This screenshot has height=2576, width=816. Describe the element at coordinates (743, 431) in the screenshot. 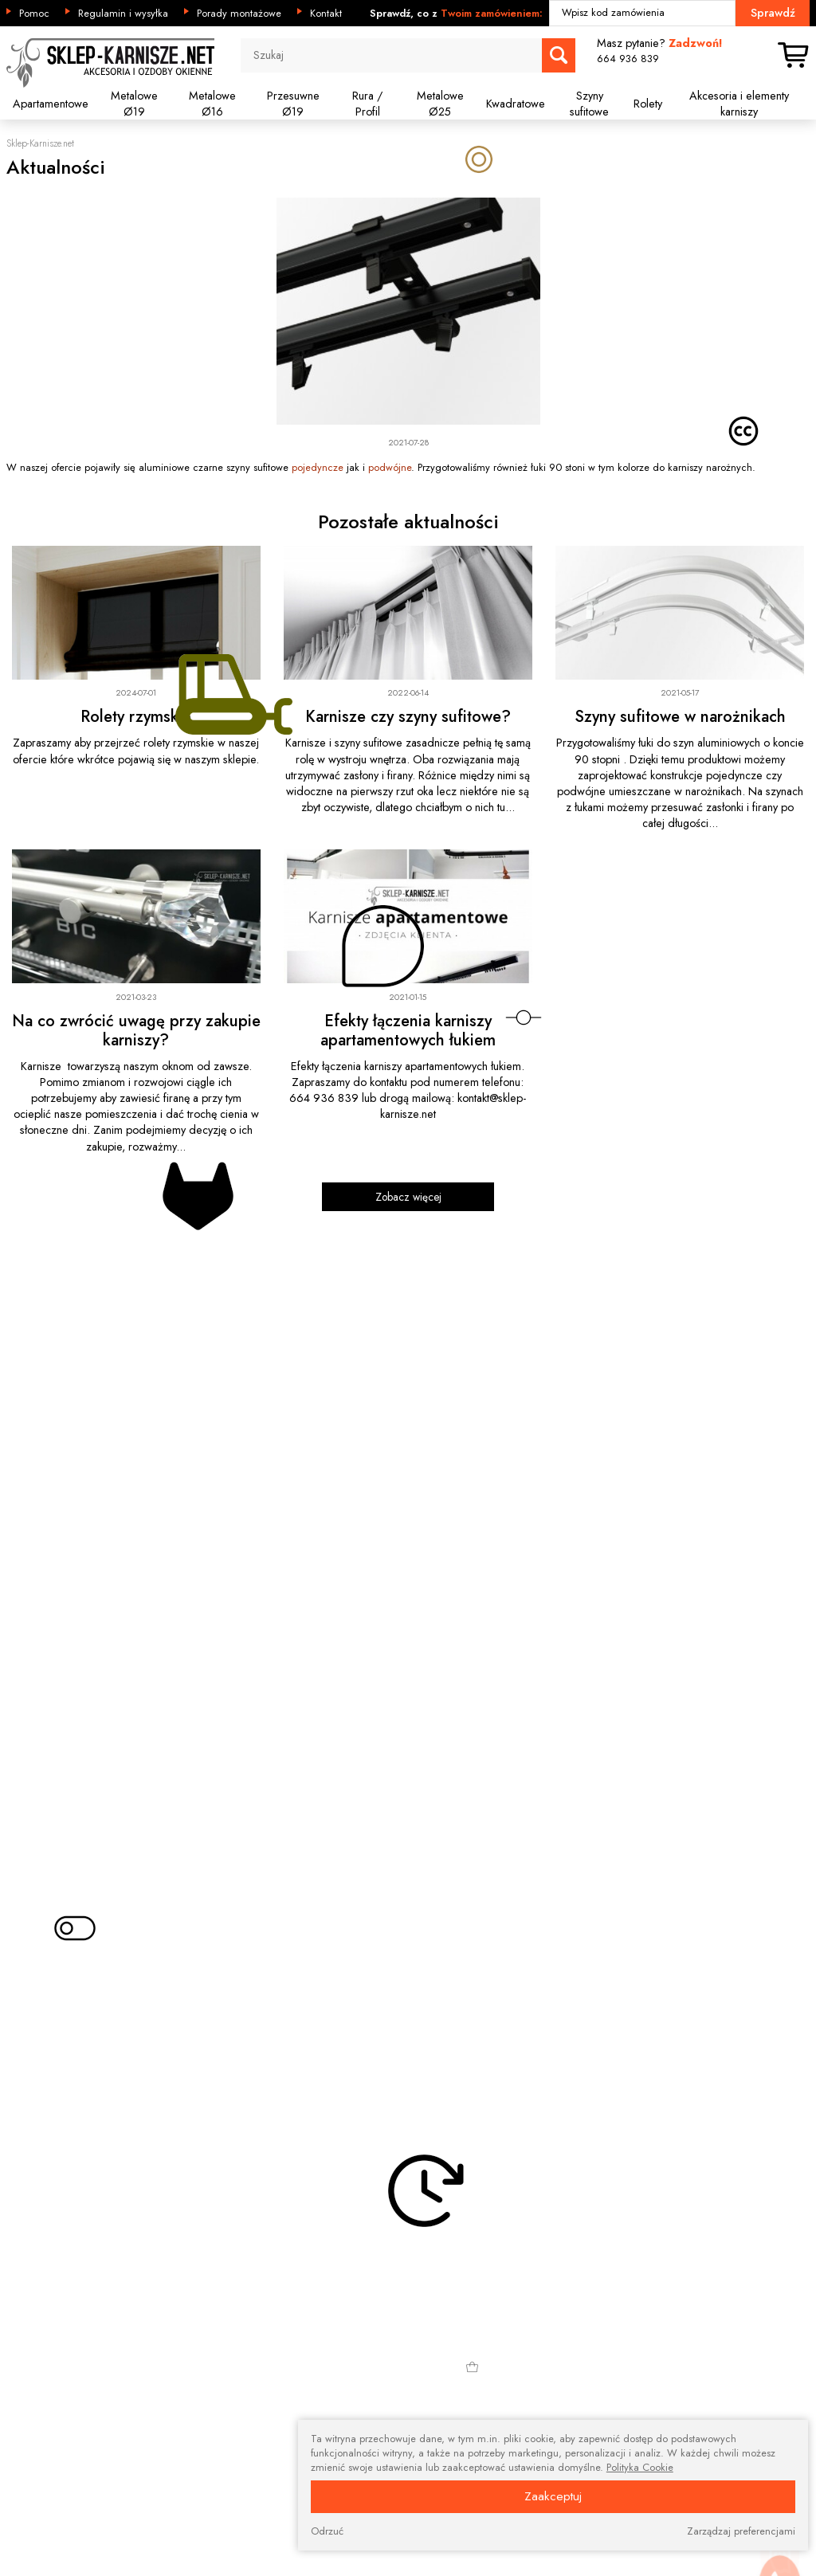

I see `indicates content is licensed under creative commons` at that location.